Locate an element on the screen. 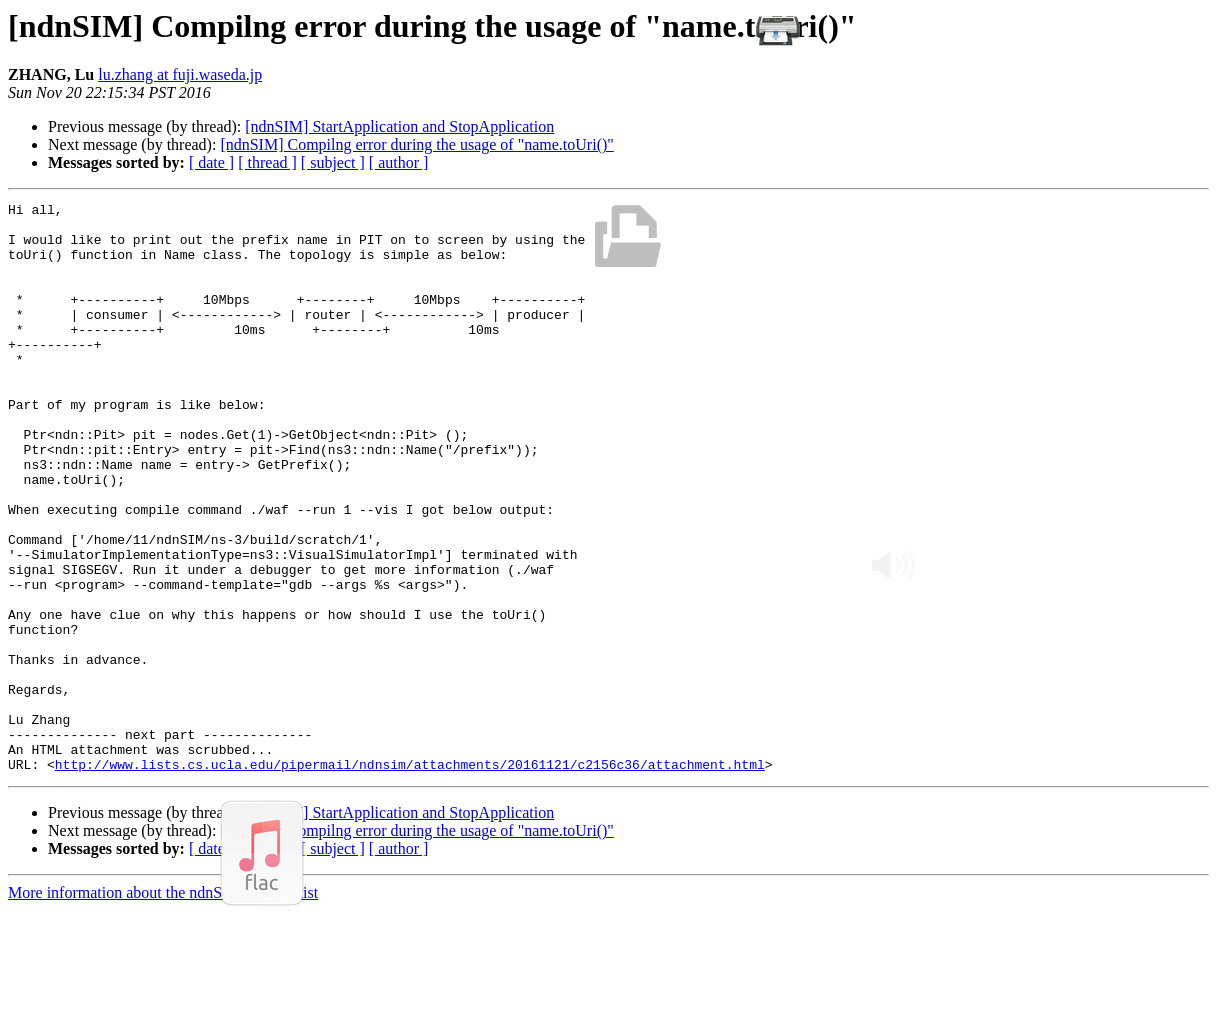 The image size is (1217, 1024). a flac audio file in ogg container format is located at coordinates (262, 853).